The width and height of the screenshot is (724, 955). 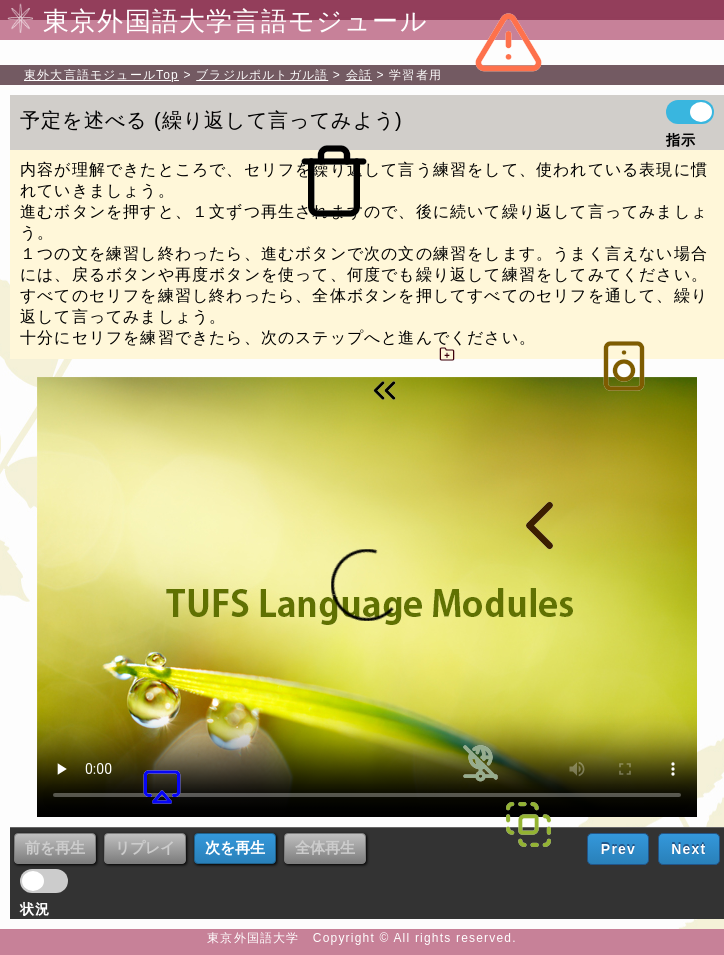 What do you see at coordinates (528, 824) in the screenshot?
I see `intersect or merge selected objects` at bounding box center [528, 824].